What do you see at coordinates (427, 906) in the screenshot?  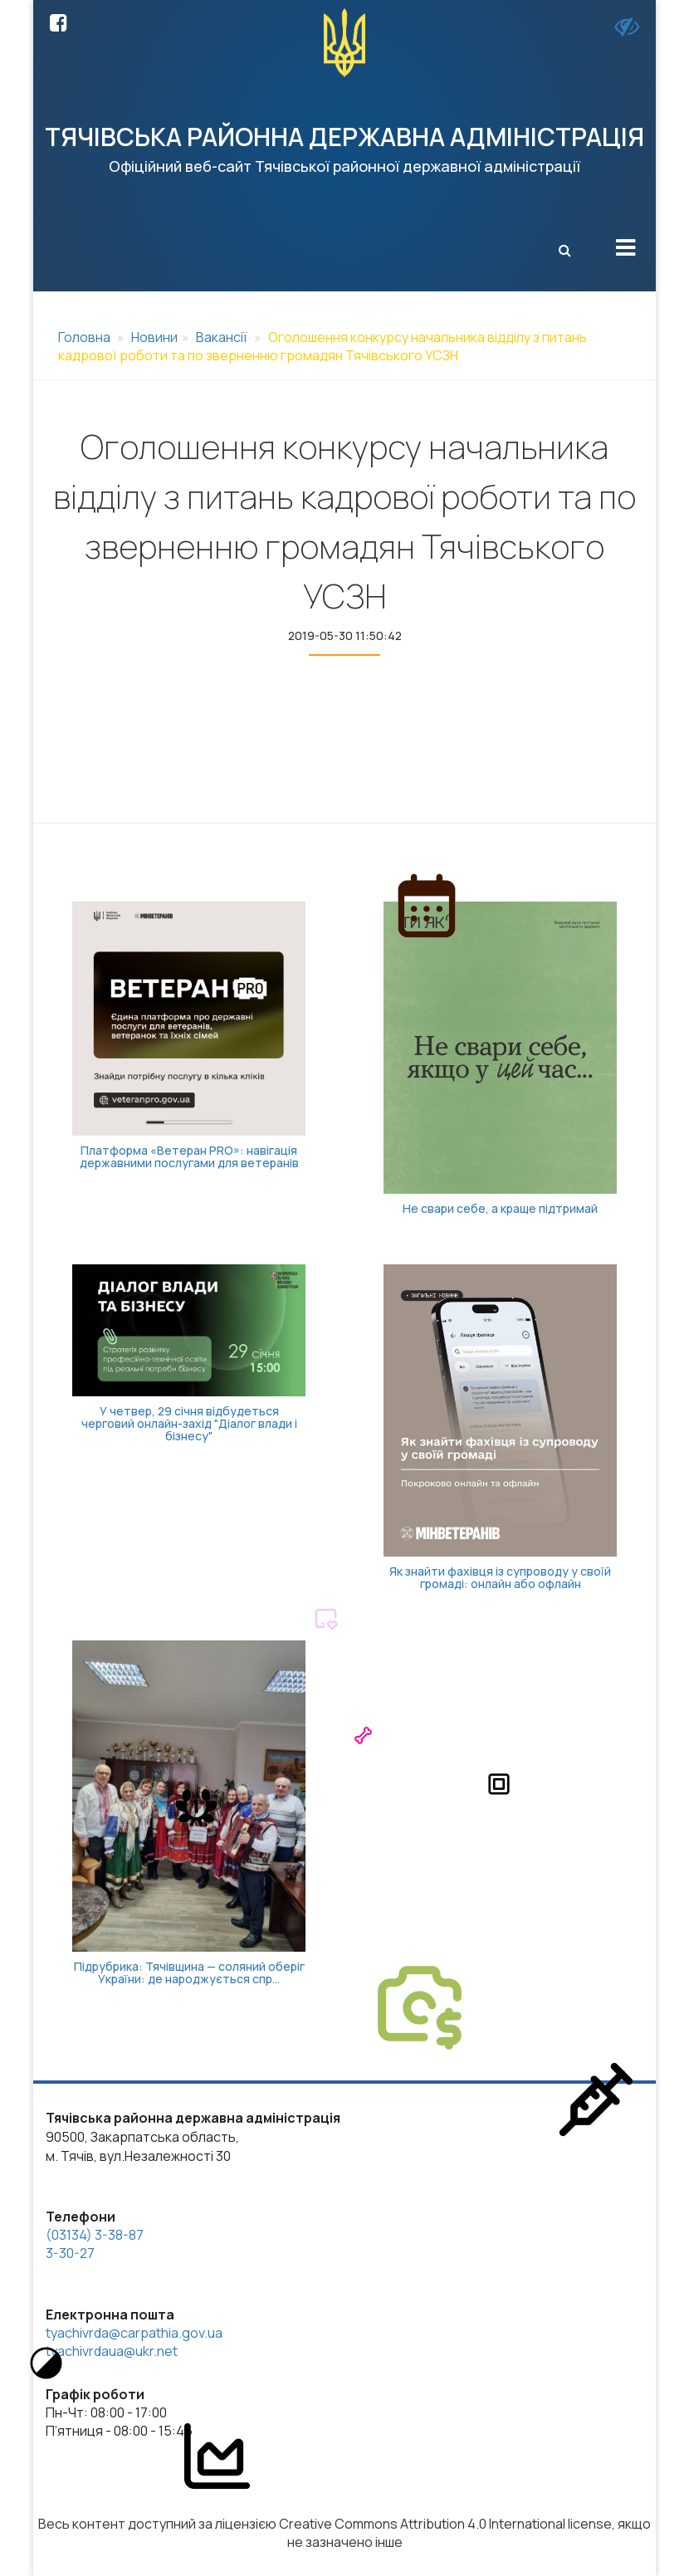 I see `view weekly calendar` at bounding box center [427, 906].